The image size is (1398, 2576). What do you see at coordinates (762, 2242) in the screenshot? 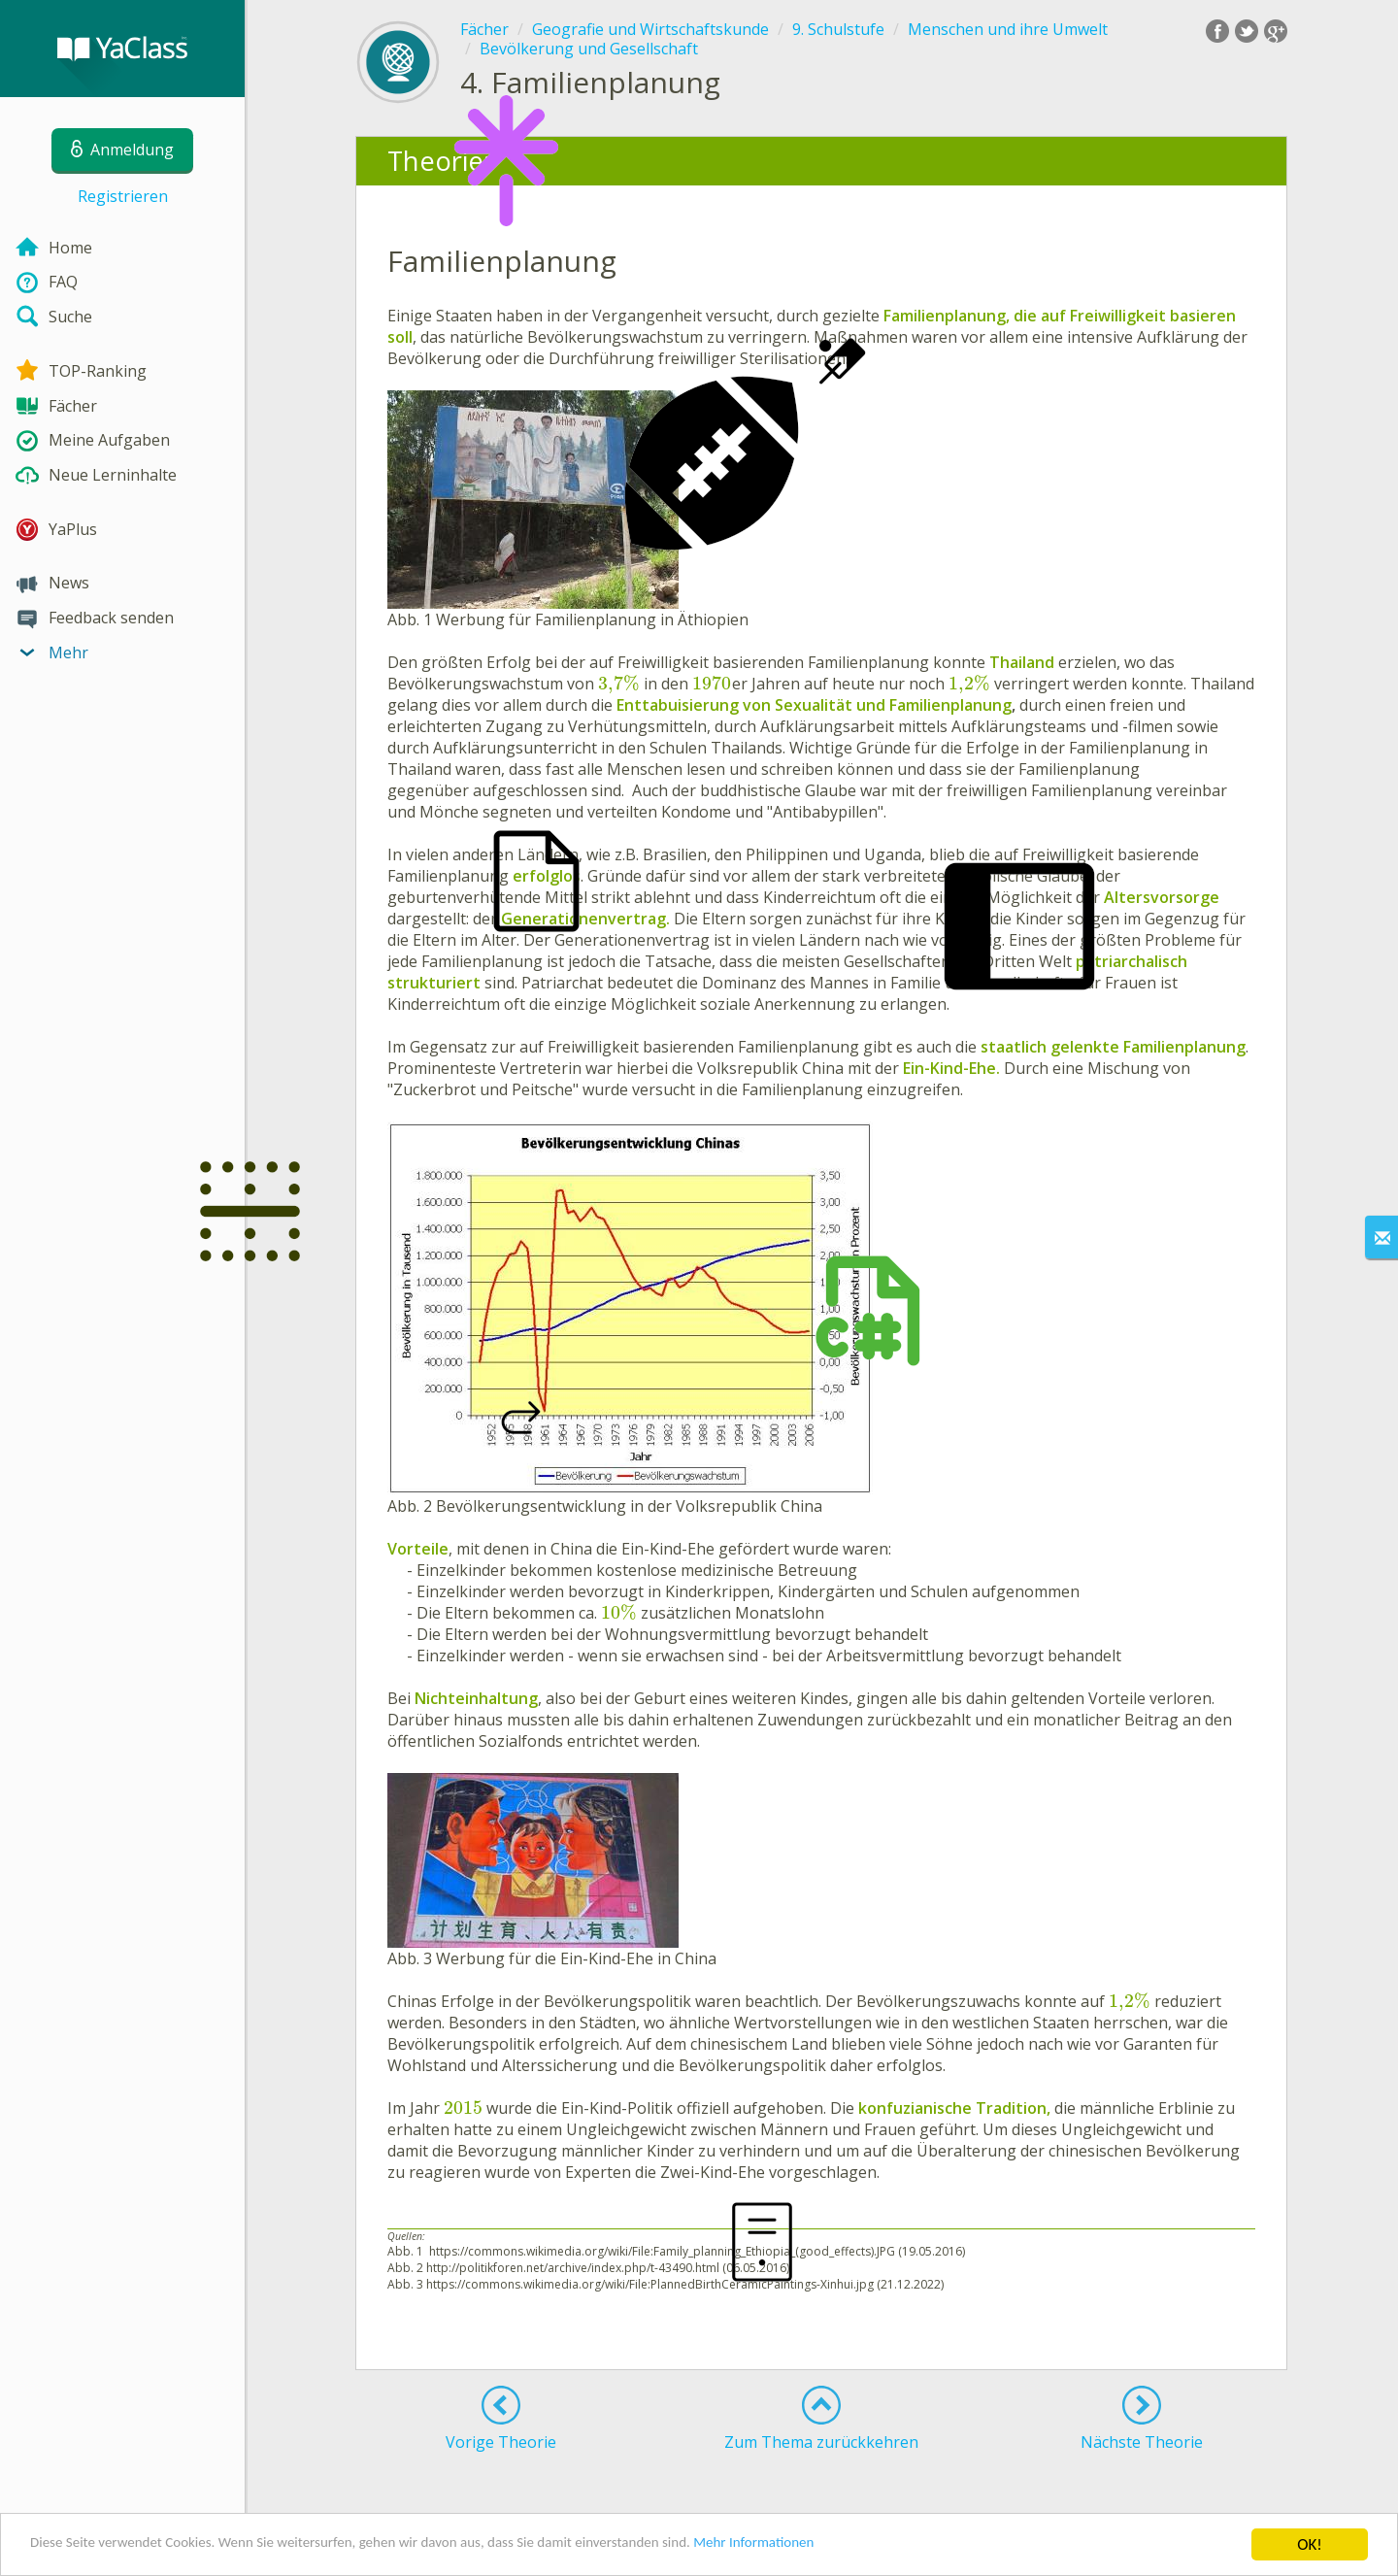
I see `access server or desktop computer settings` at bounding box center [762, 2242].